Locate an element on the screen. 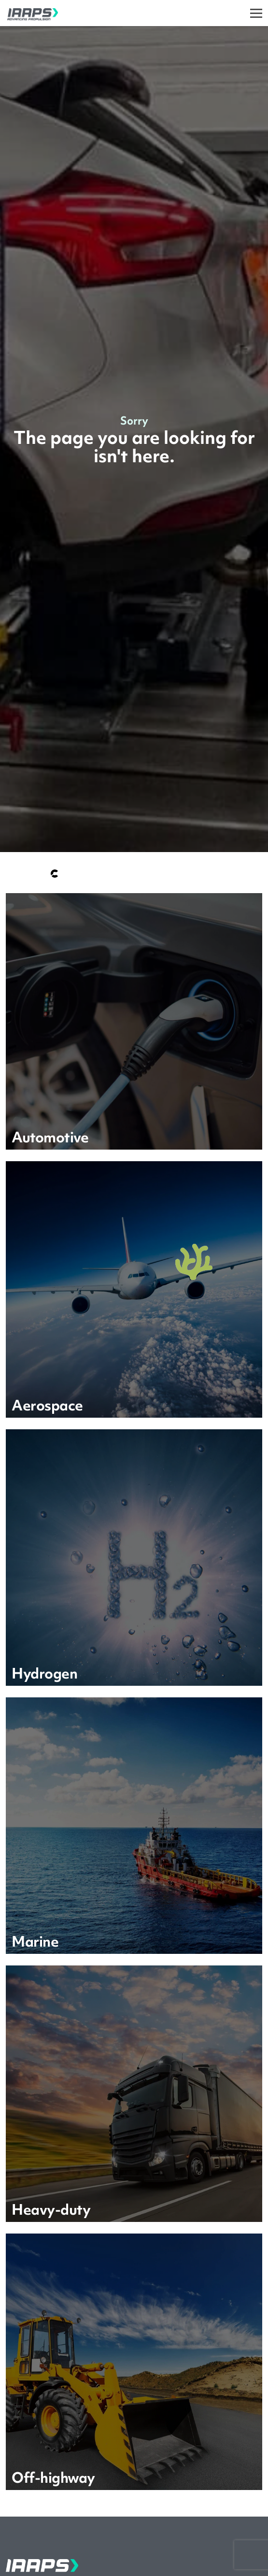  open VSCodium application is located at coordinates (194, 1262).